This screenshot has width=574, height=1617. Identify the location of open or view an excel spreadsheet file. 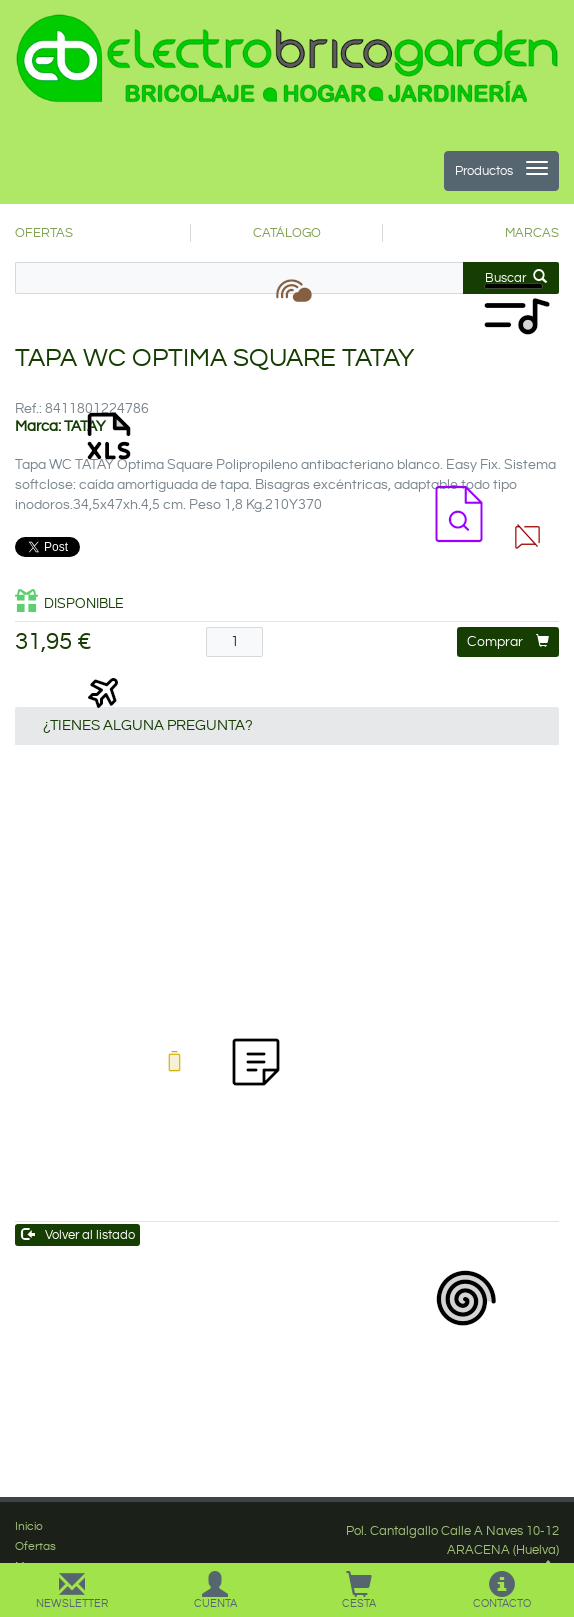
(109, 438).